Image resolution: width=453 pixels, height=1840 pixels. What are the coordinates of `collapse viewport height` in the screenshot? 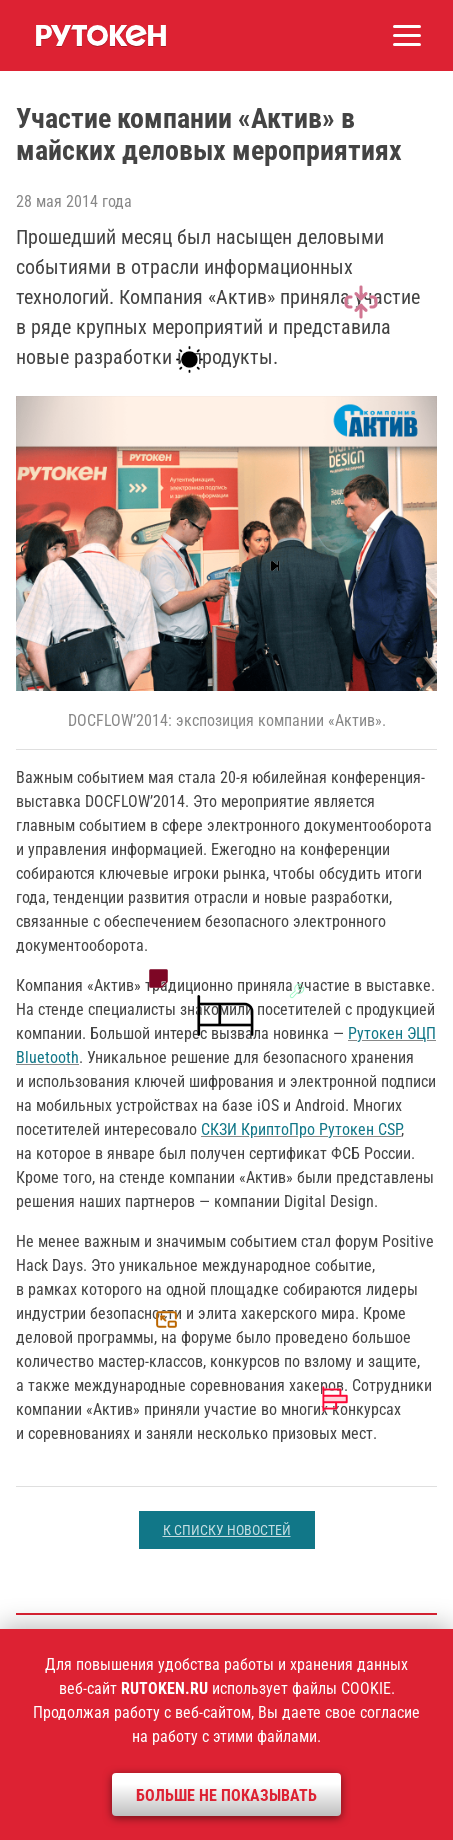 It's located at (361, 302).